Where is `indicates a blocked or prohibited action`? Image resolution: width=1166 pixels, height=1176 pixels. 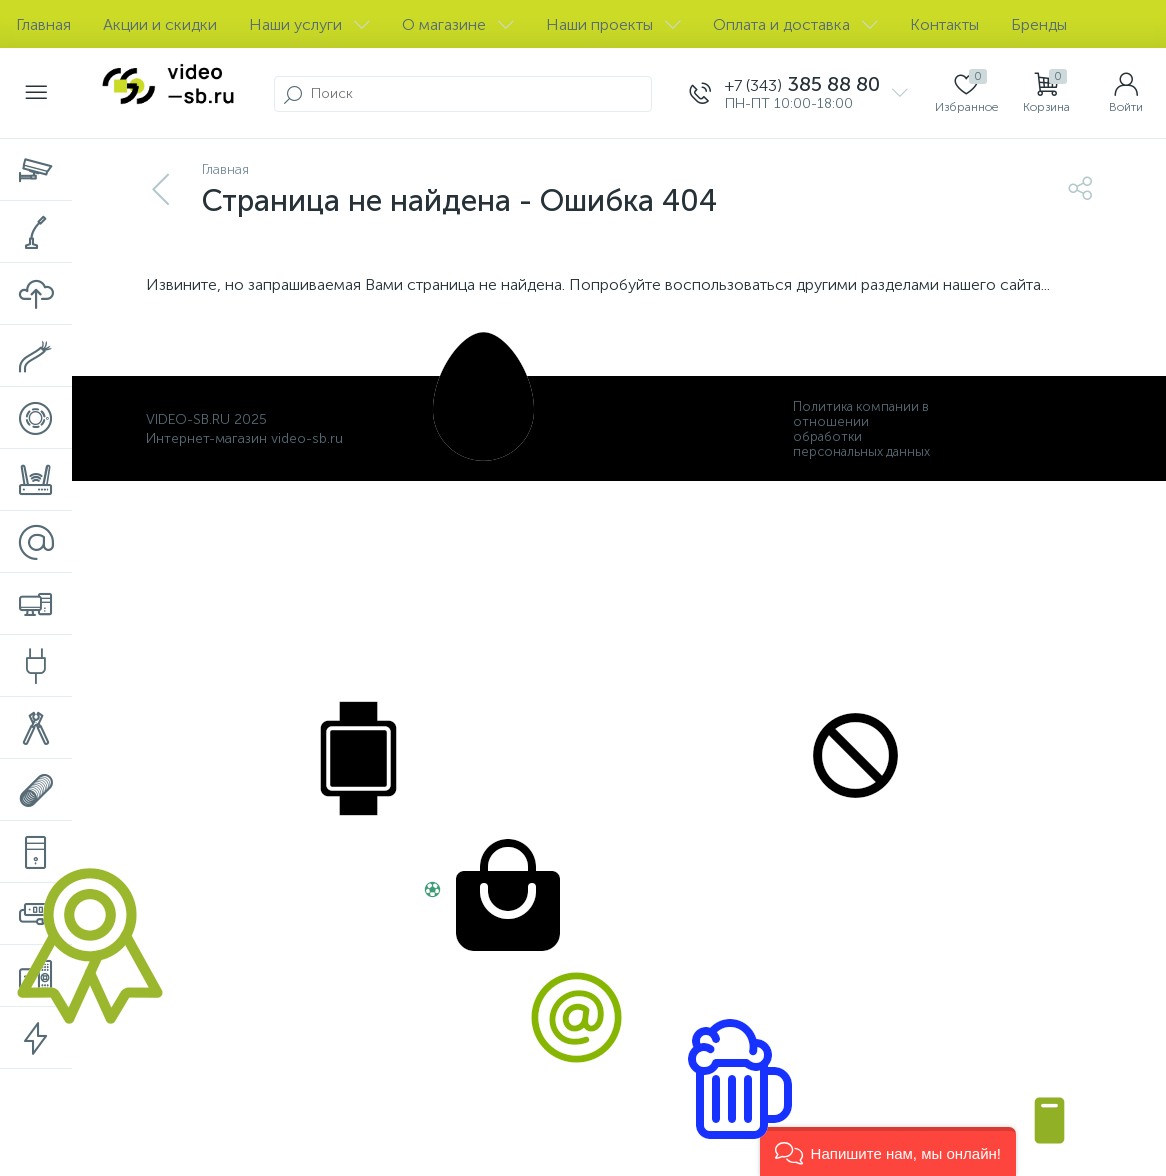 indicates a blocked or prohibited action is located at coordinates (855, 755).